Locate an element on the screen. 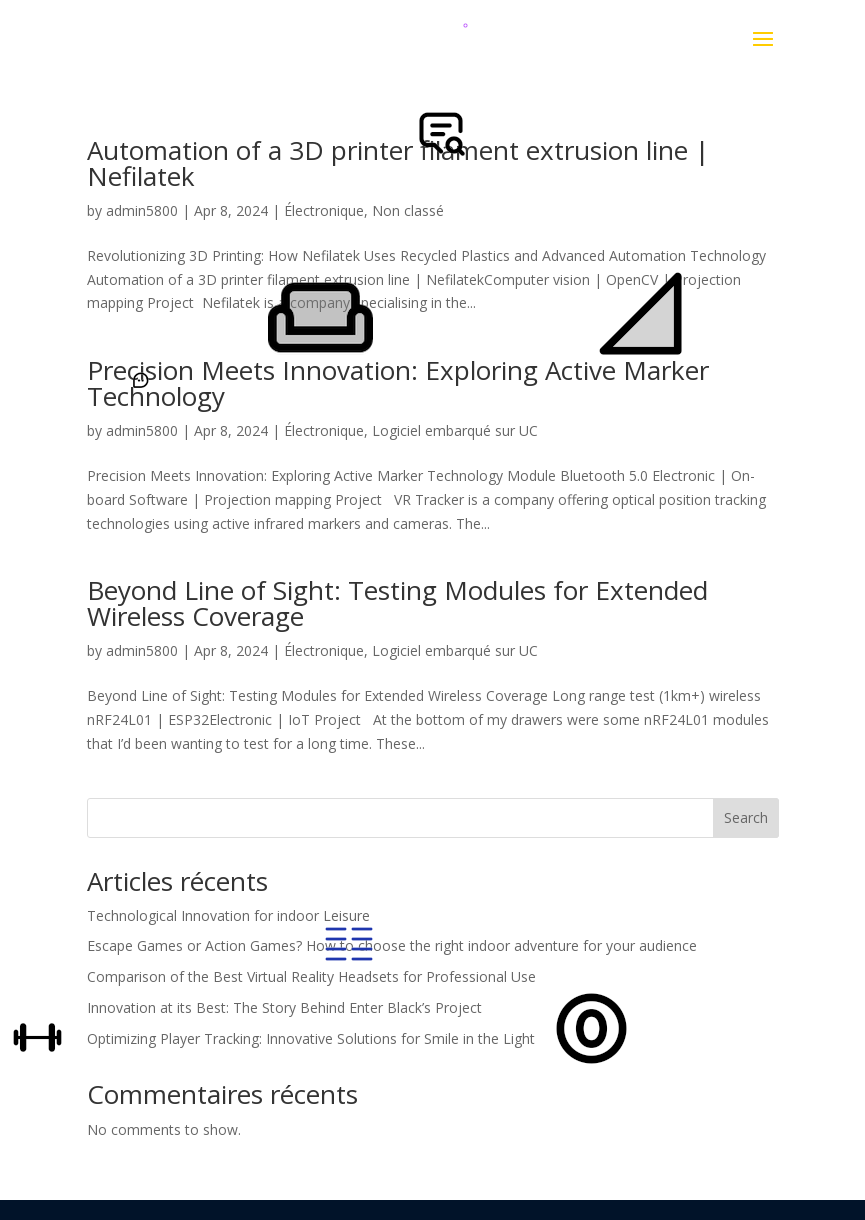 This screenshot has height=1220, width=865. view weekend or leisure activities is located at coordinates (320, 317).